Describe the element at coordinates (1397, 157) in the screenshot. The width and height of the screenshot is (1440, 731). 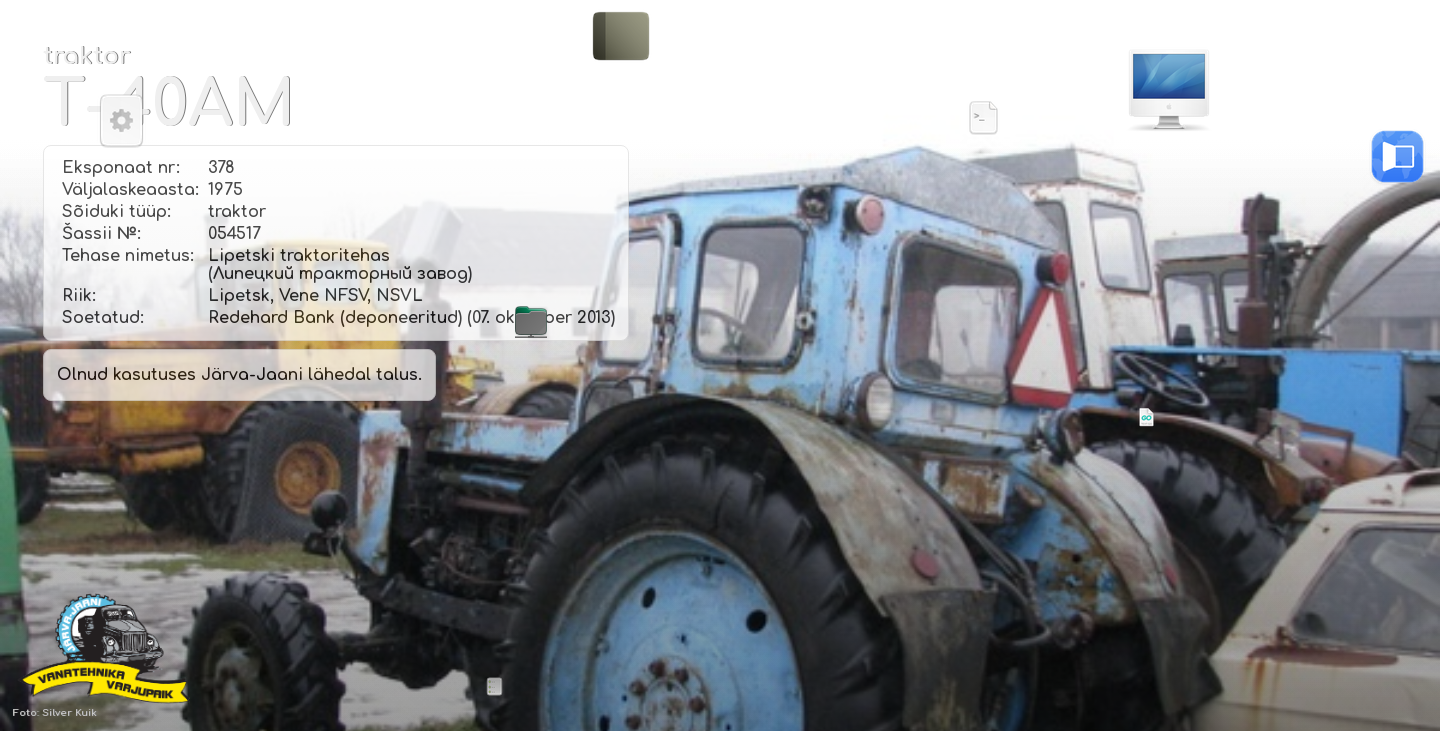
I see `configure network proxy settings` at that location.